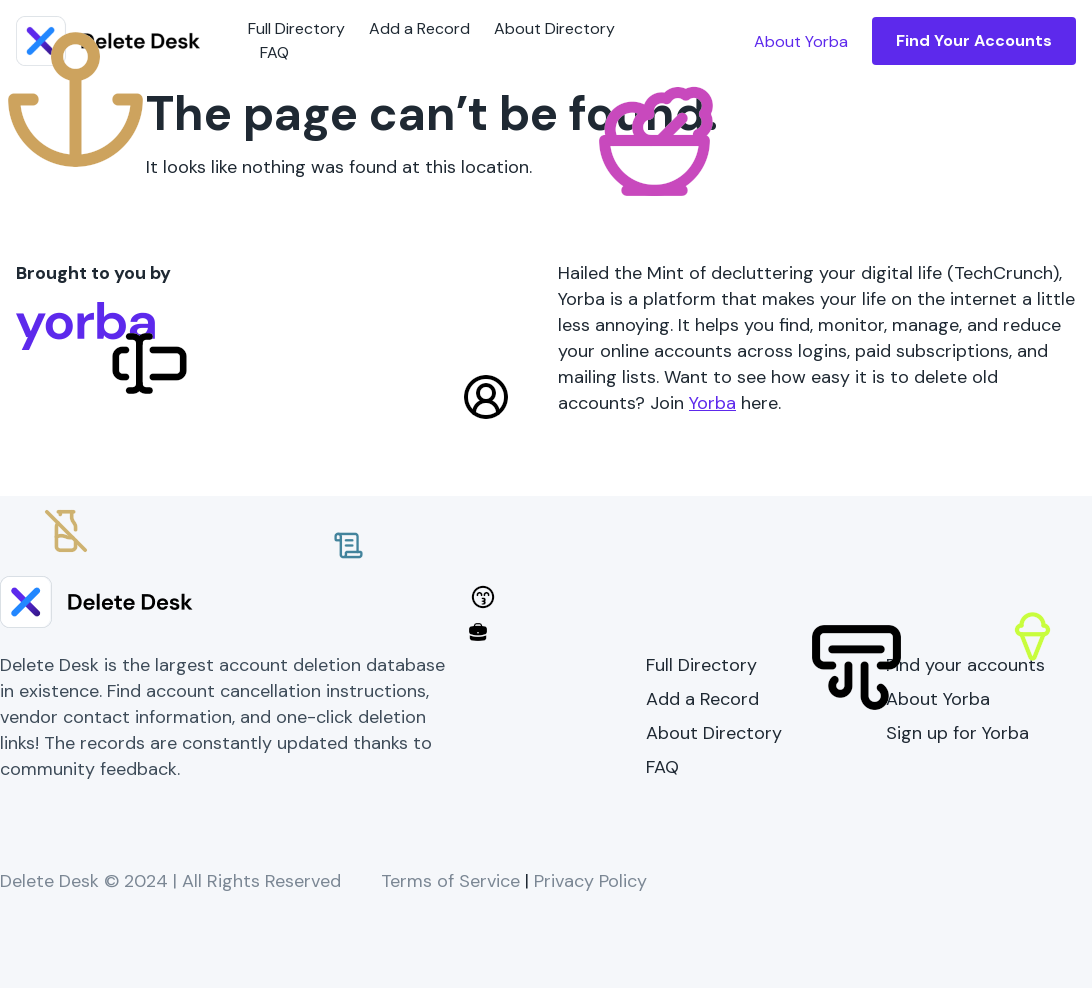  I want to click on send a kiss or affectionate reaction, so click(483, 597).